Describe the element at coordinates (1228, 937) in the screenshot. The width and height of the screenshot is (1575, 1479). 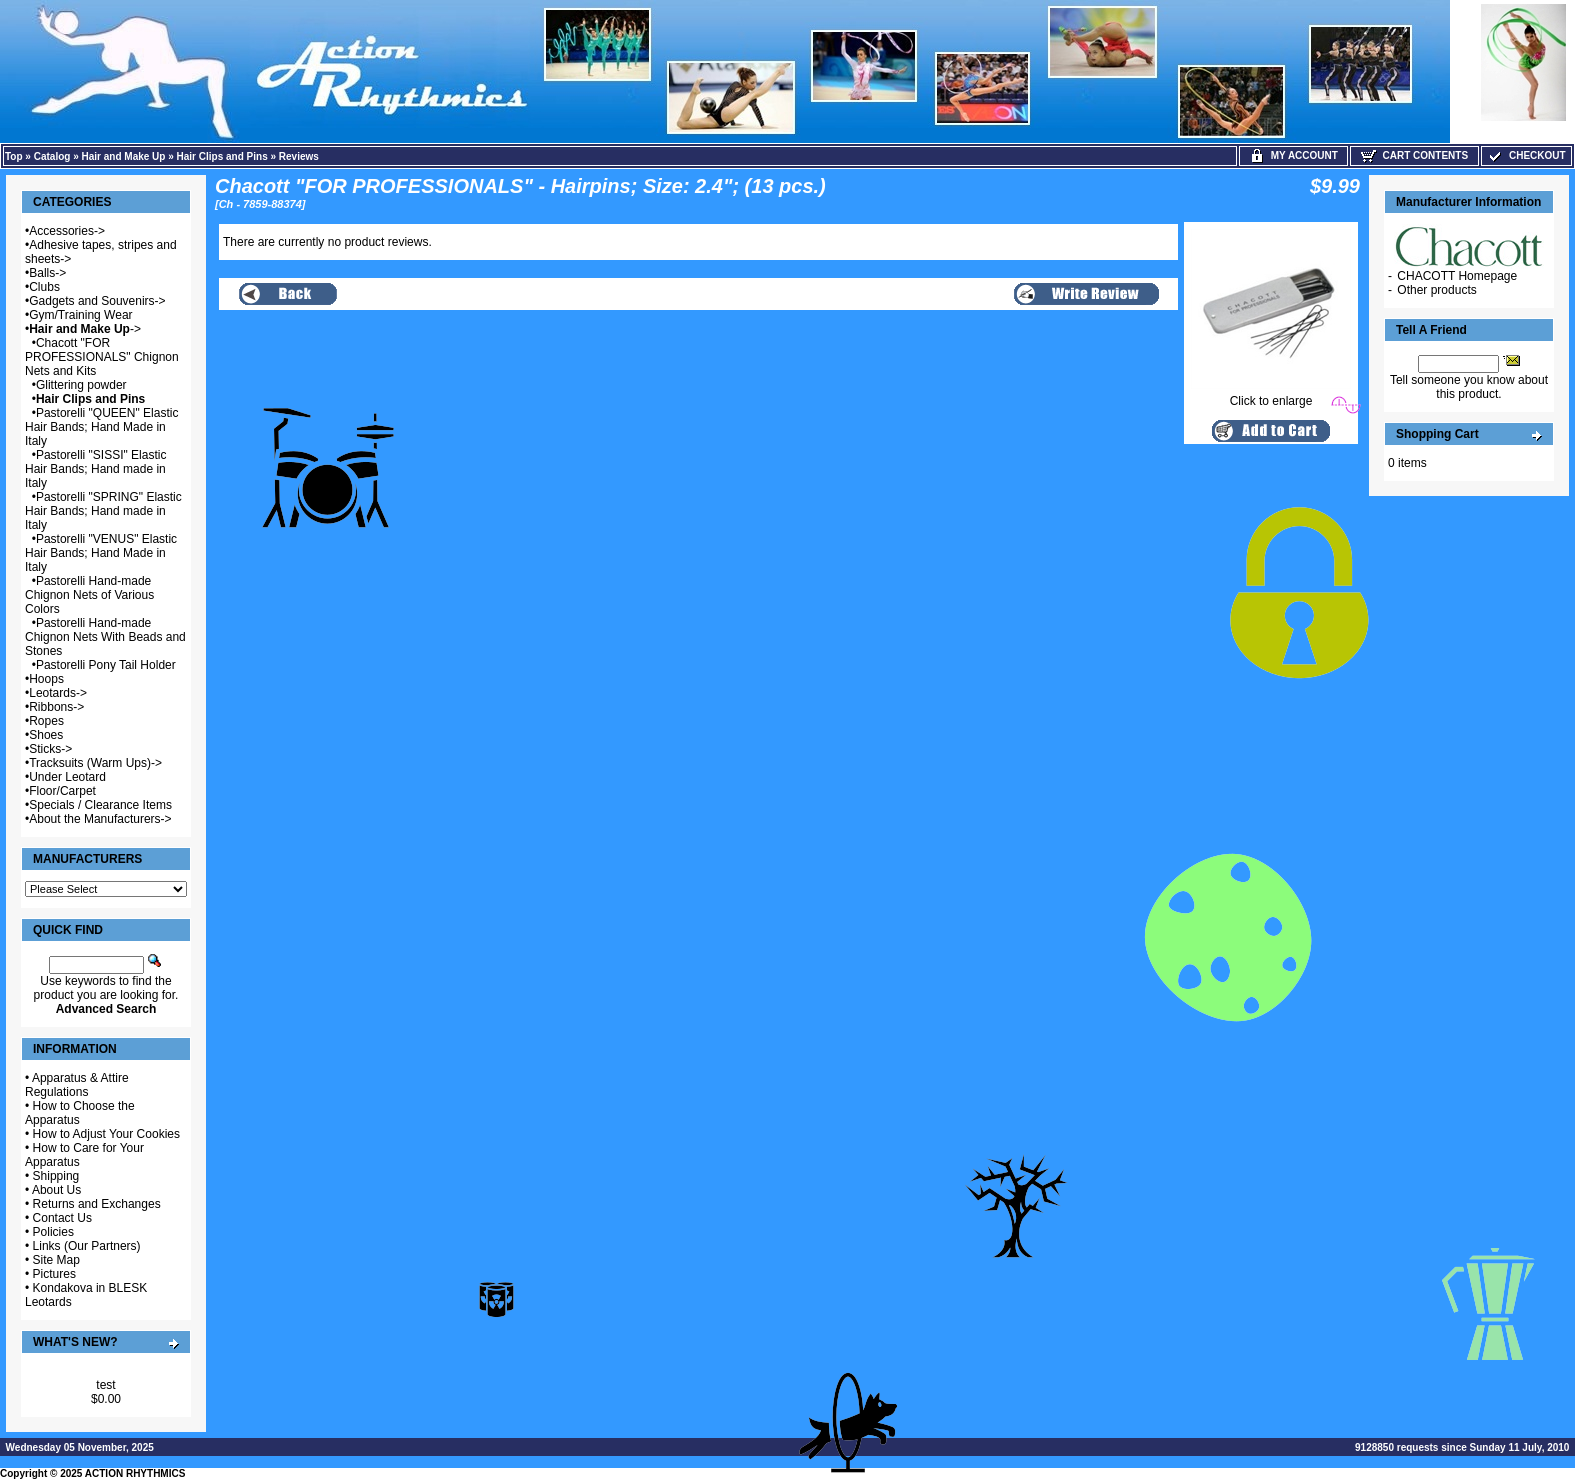
I see `accept or manage cookie preferences` at that location.